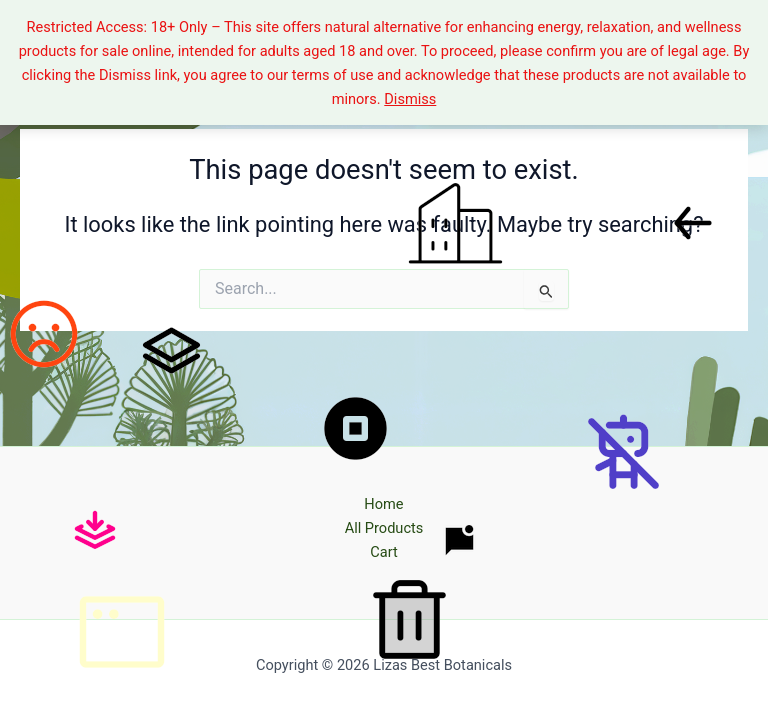 The image size is (768, 720). Describe the element at coordinates (95, 531) in the screenshot. I see `add item to stack` at that location.